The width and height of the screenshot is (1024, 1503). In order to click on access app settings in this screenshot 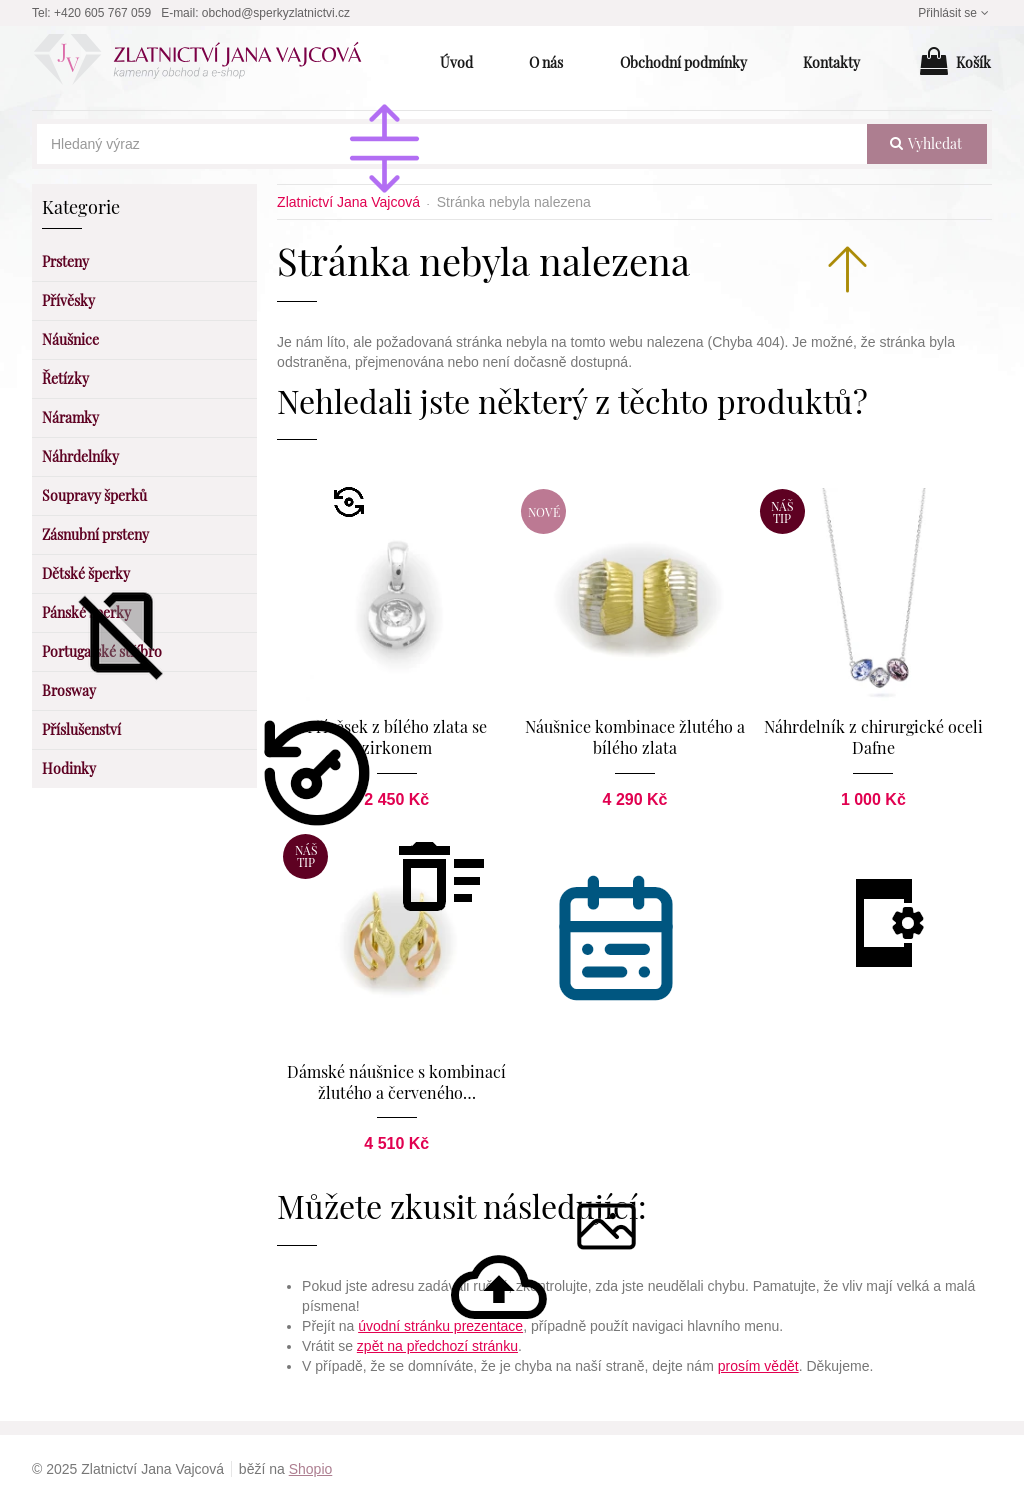, I will do `click(884, 923)`.